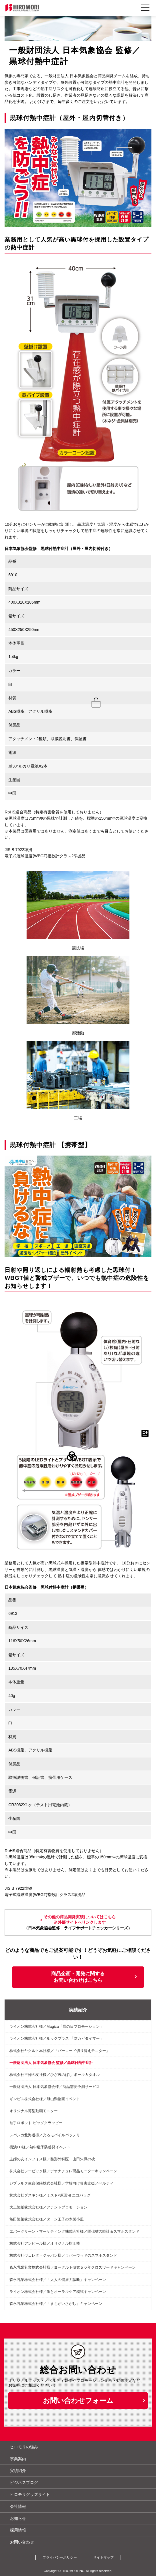 The width and height of the screenshot is (156, 2576). Describe the element at coordinates (145, 1433) in the screenshot. I see `sort items in descending order` at that location.